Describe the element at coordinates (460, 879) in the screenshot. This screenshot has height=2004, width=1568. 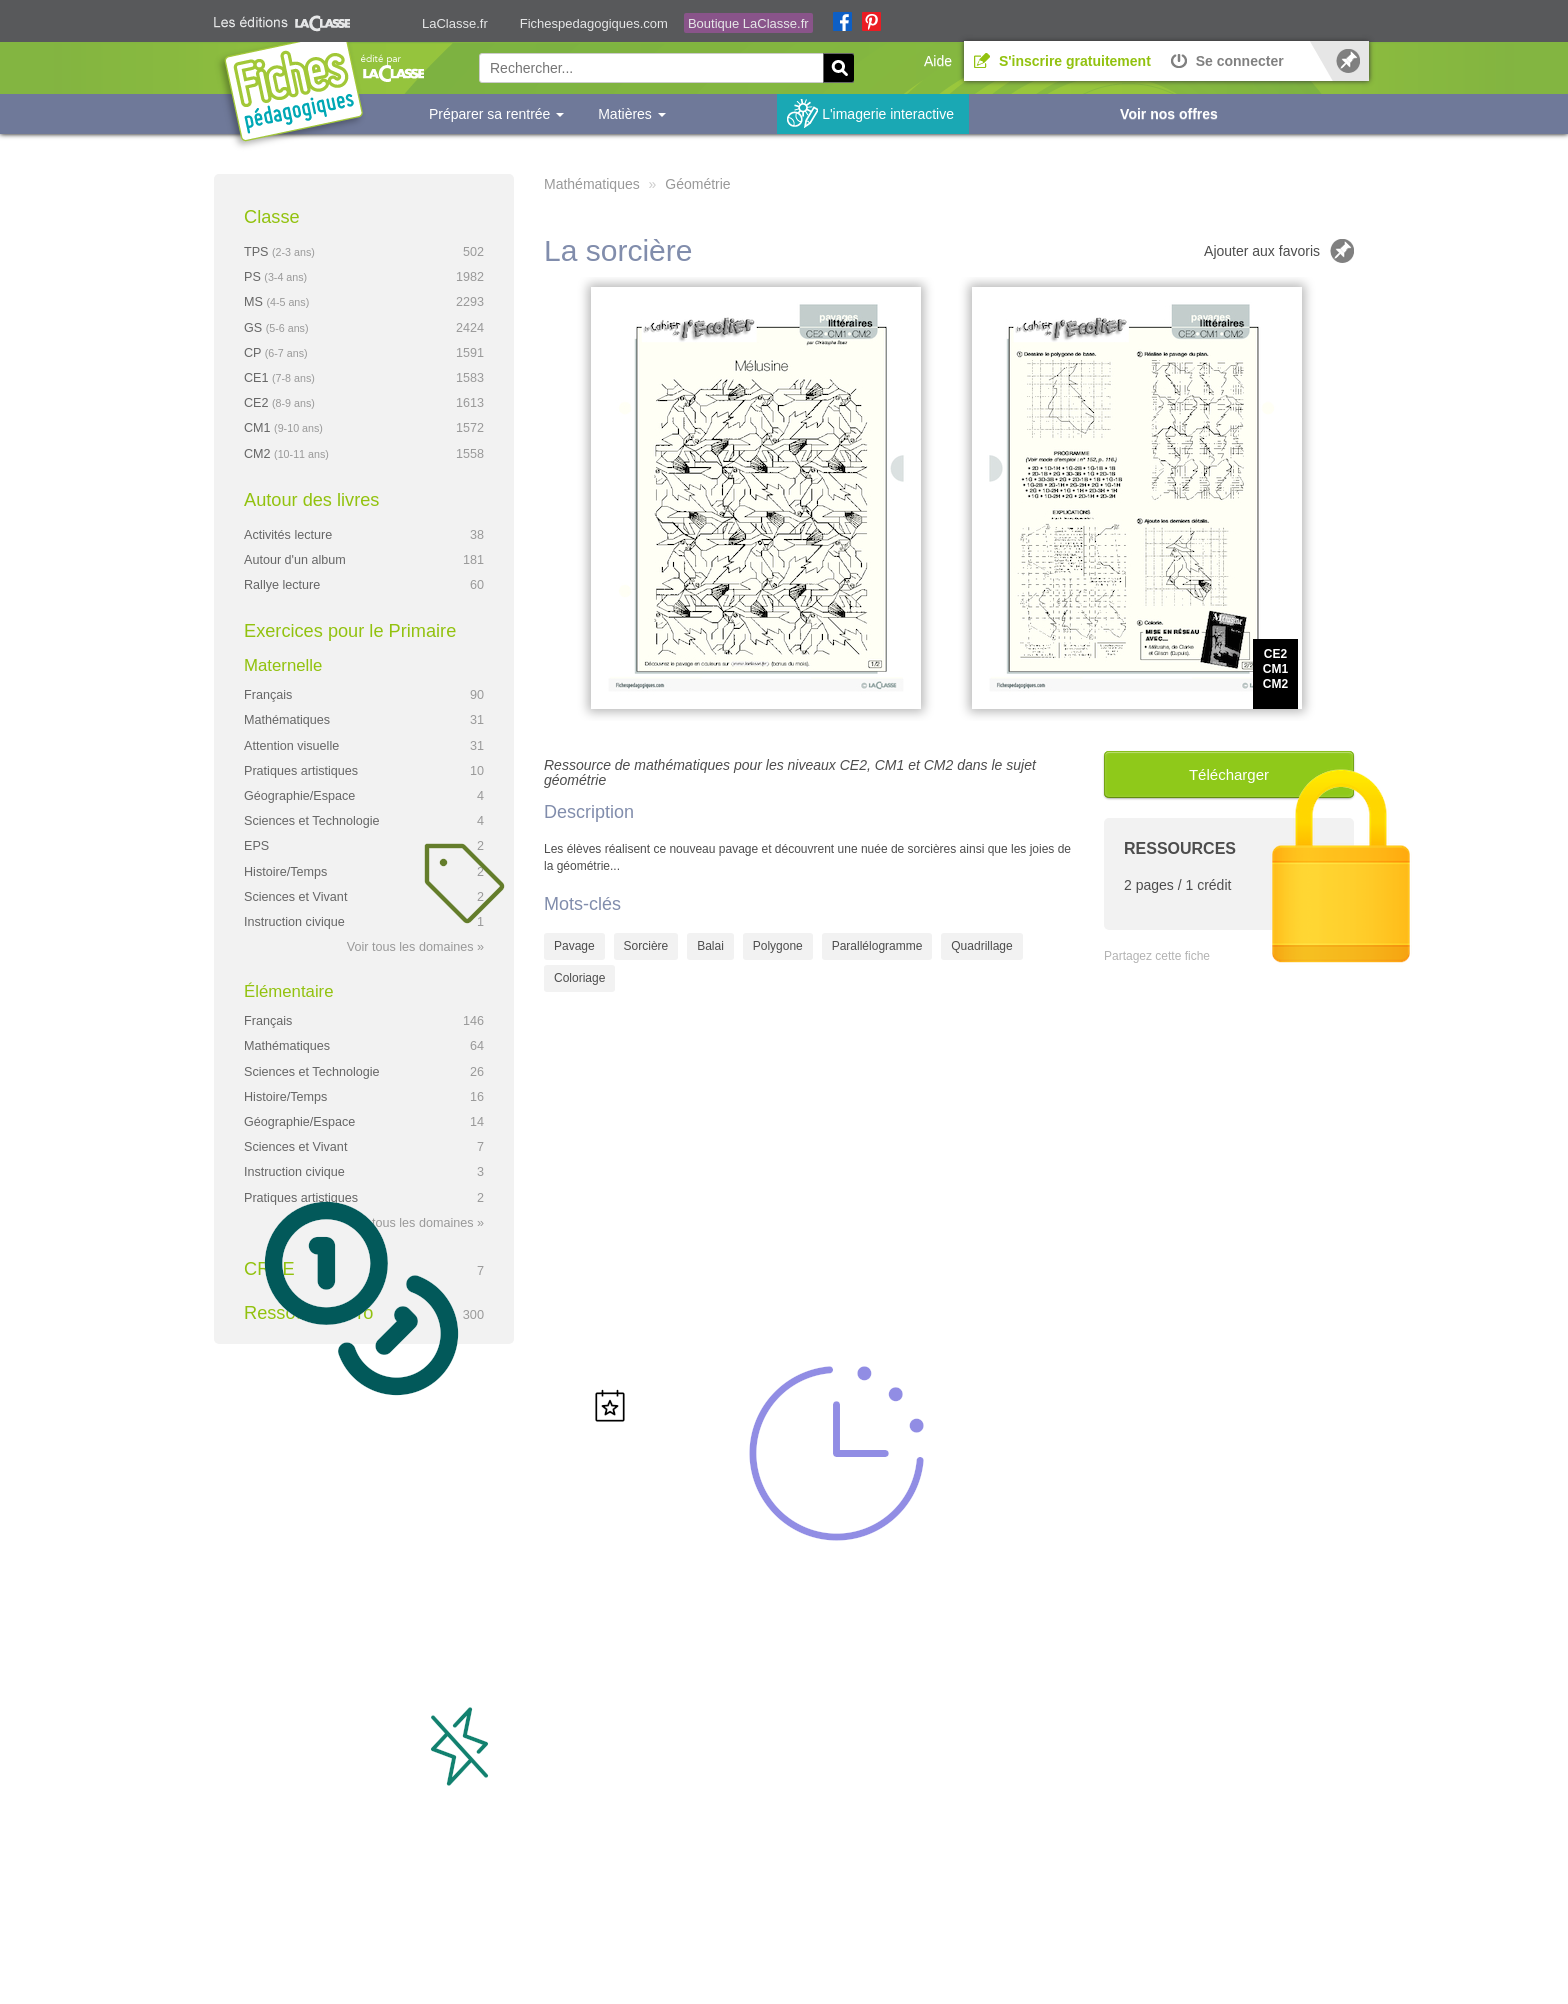
I see `add or manage tags` at that location.